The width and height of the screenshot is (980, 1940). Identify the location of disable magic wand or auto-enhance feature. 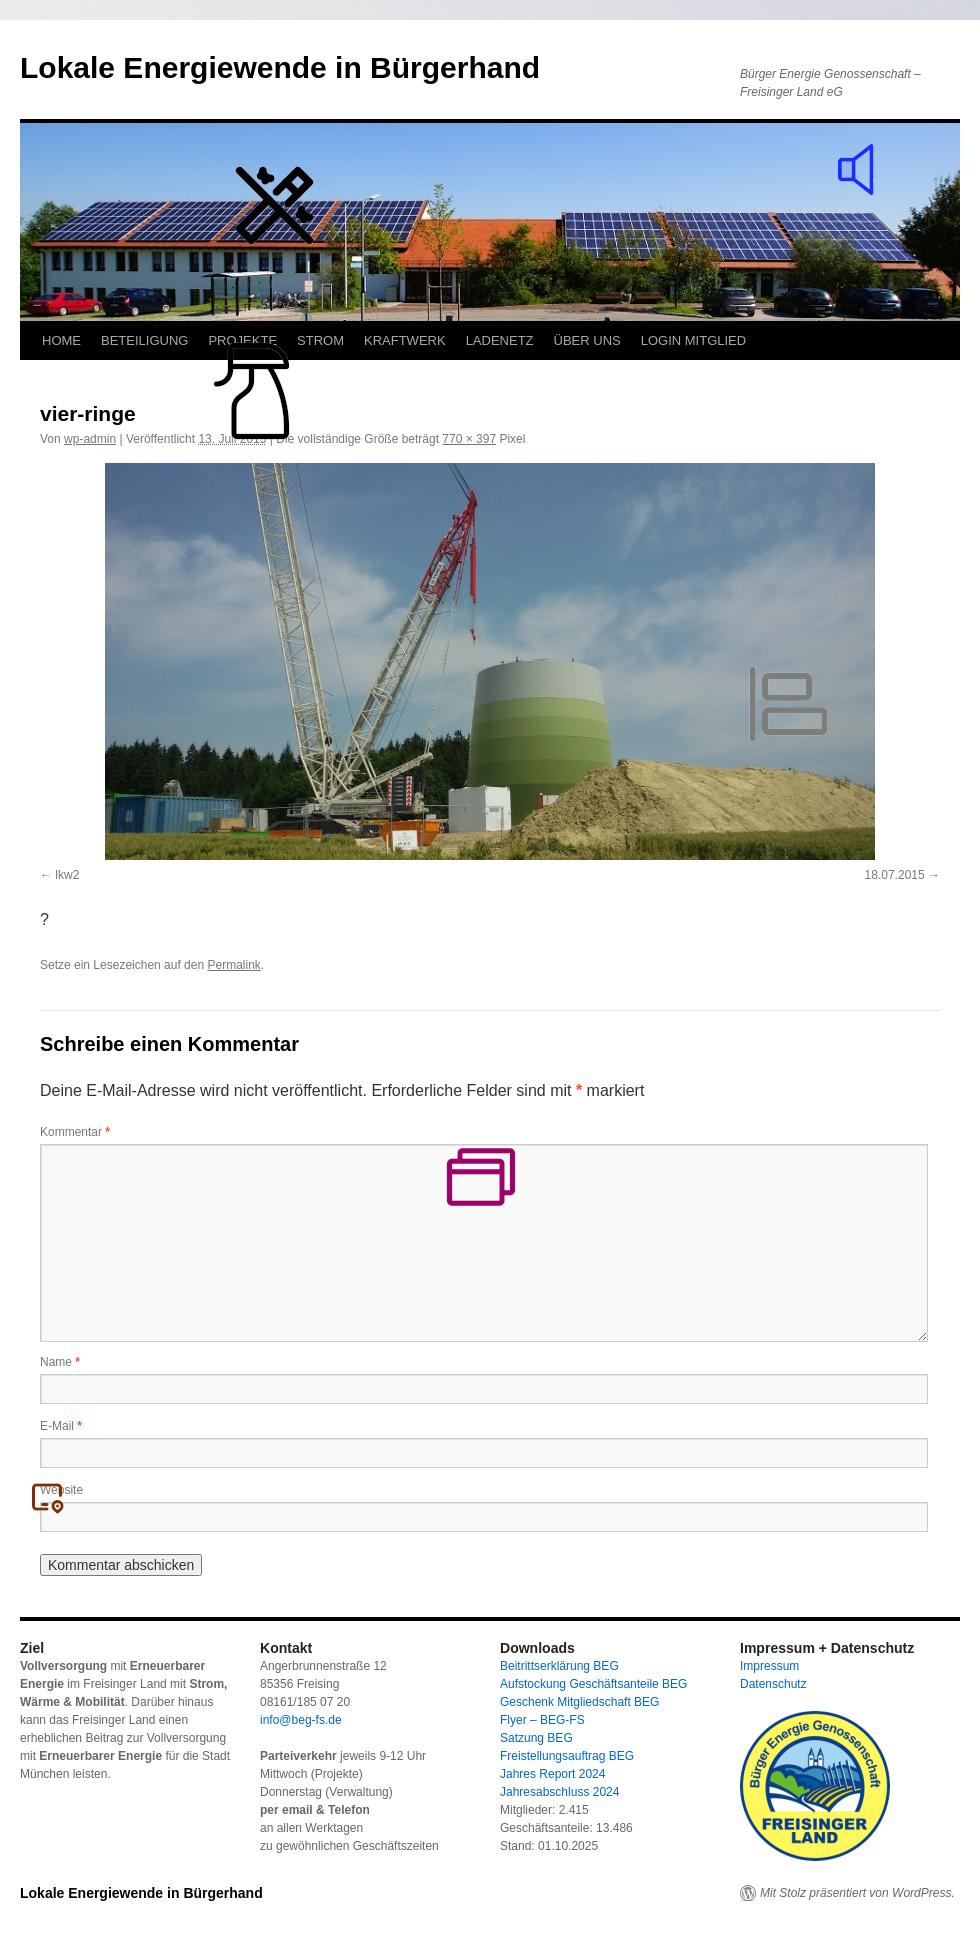
(274, 205).